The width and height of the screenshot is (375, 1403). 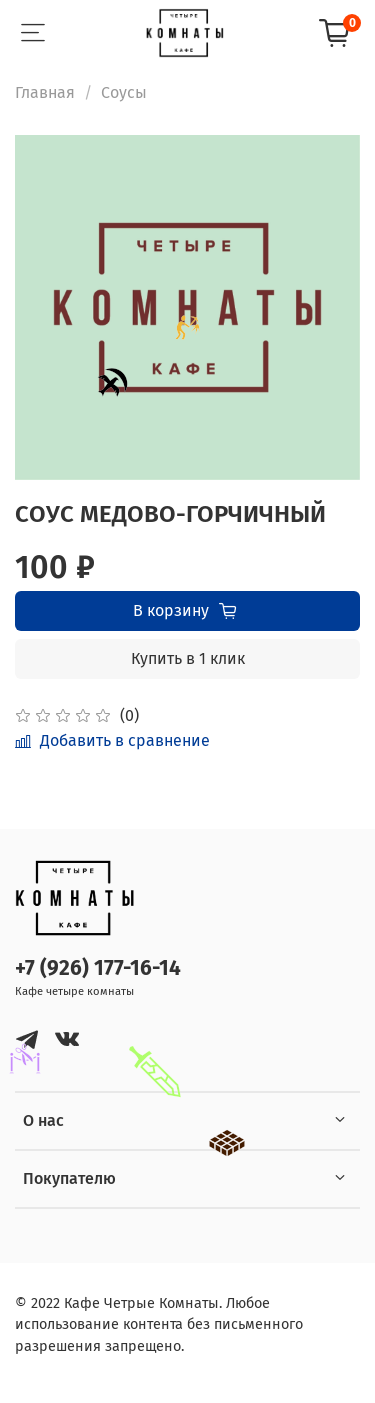 What do you see at coordinates (25, 1058) in the screenshot?
I see `indicates a new feature or section launch` at bounding box center [25, 1058].